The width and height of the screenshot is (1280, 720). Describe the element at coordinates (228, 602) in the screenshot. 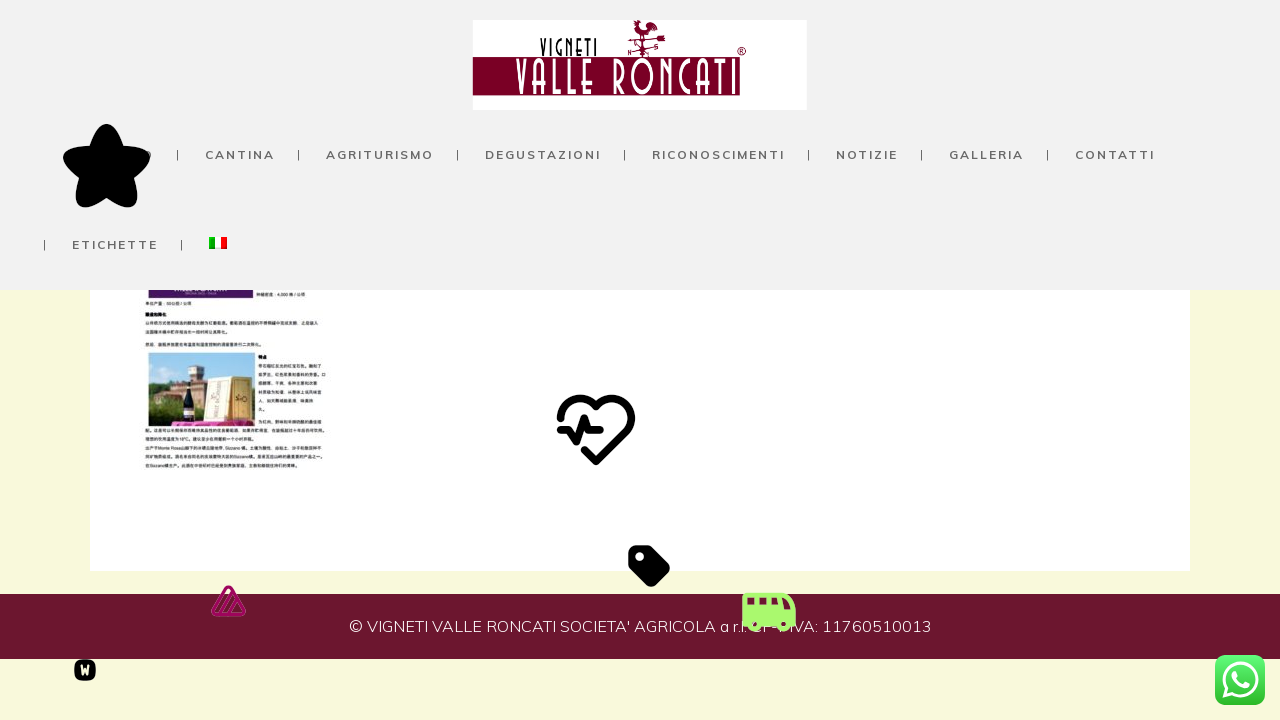

I see `do not use chlorine bleach care instruction` at that location.